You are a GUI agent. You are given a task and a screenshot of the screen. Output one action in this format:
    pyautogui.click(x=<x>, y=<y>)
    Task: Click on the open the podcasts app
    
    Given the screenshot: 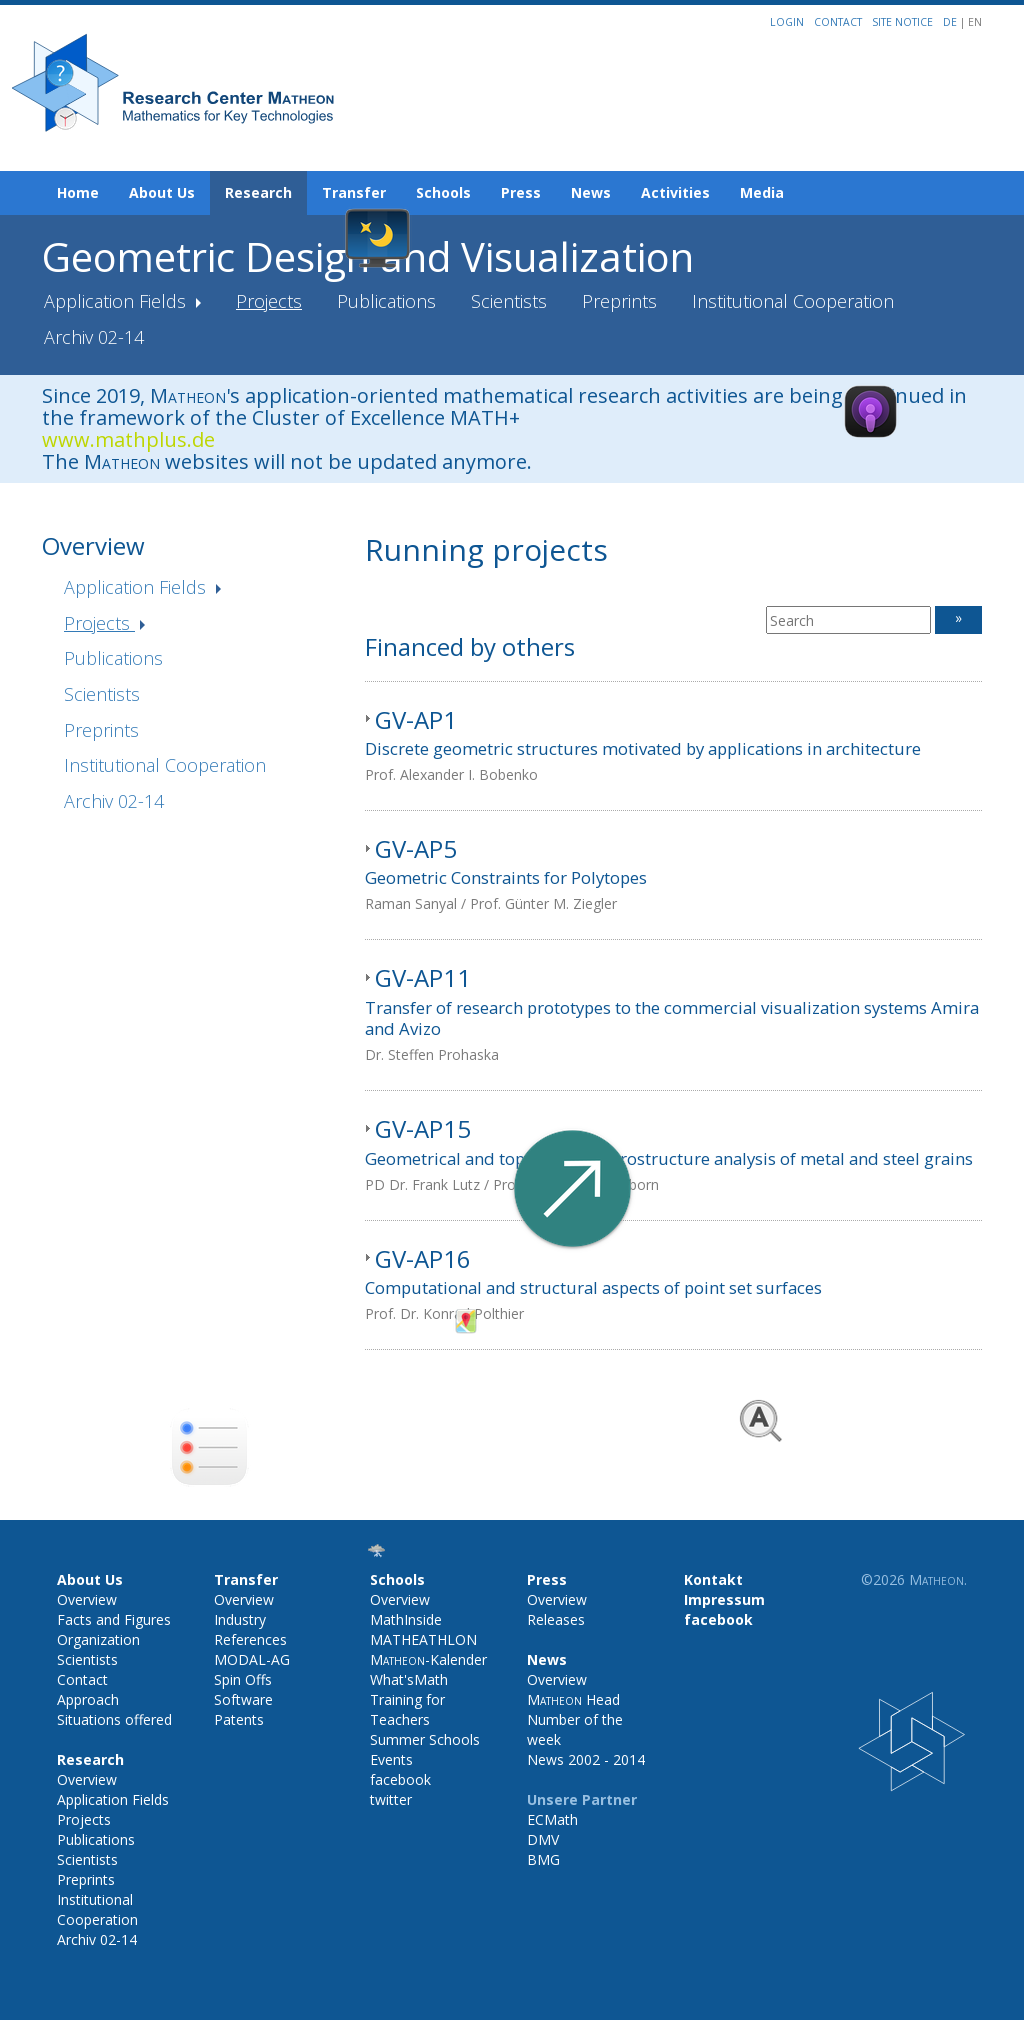 What is the action you would take?
    pyautogui.click(x=870, y=411)
    